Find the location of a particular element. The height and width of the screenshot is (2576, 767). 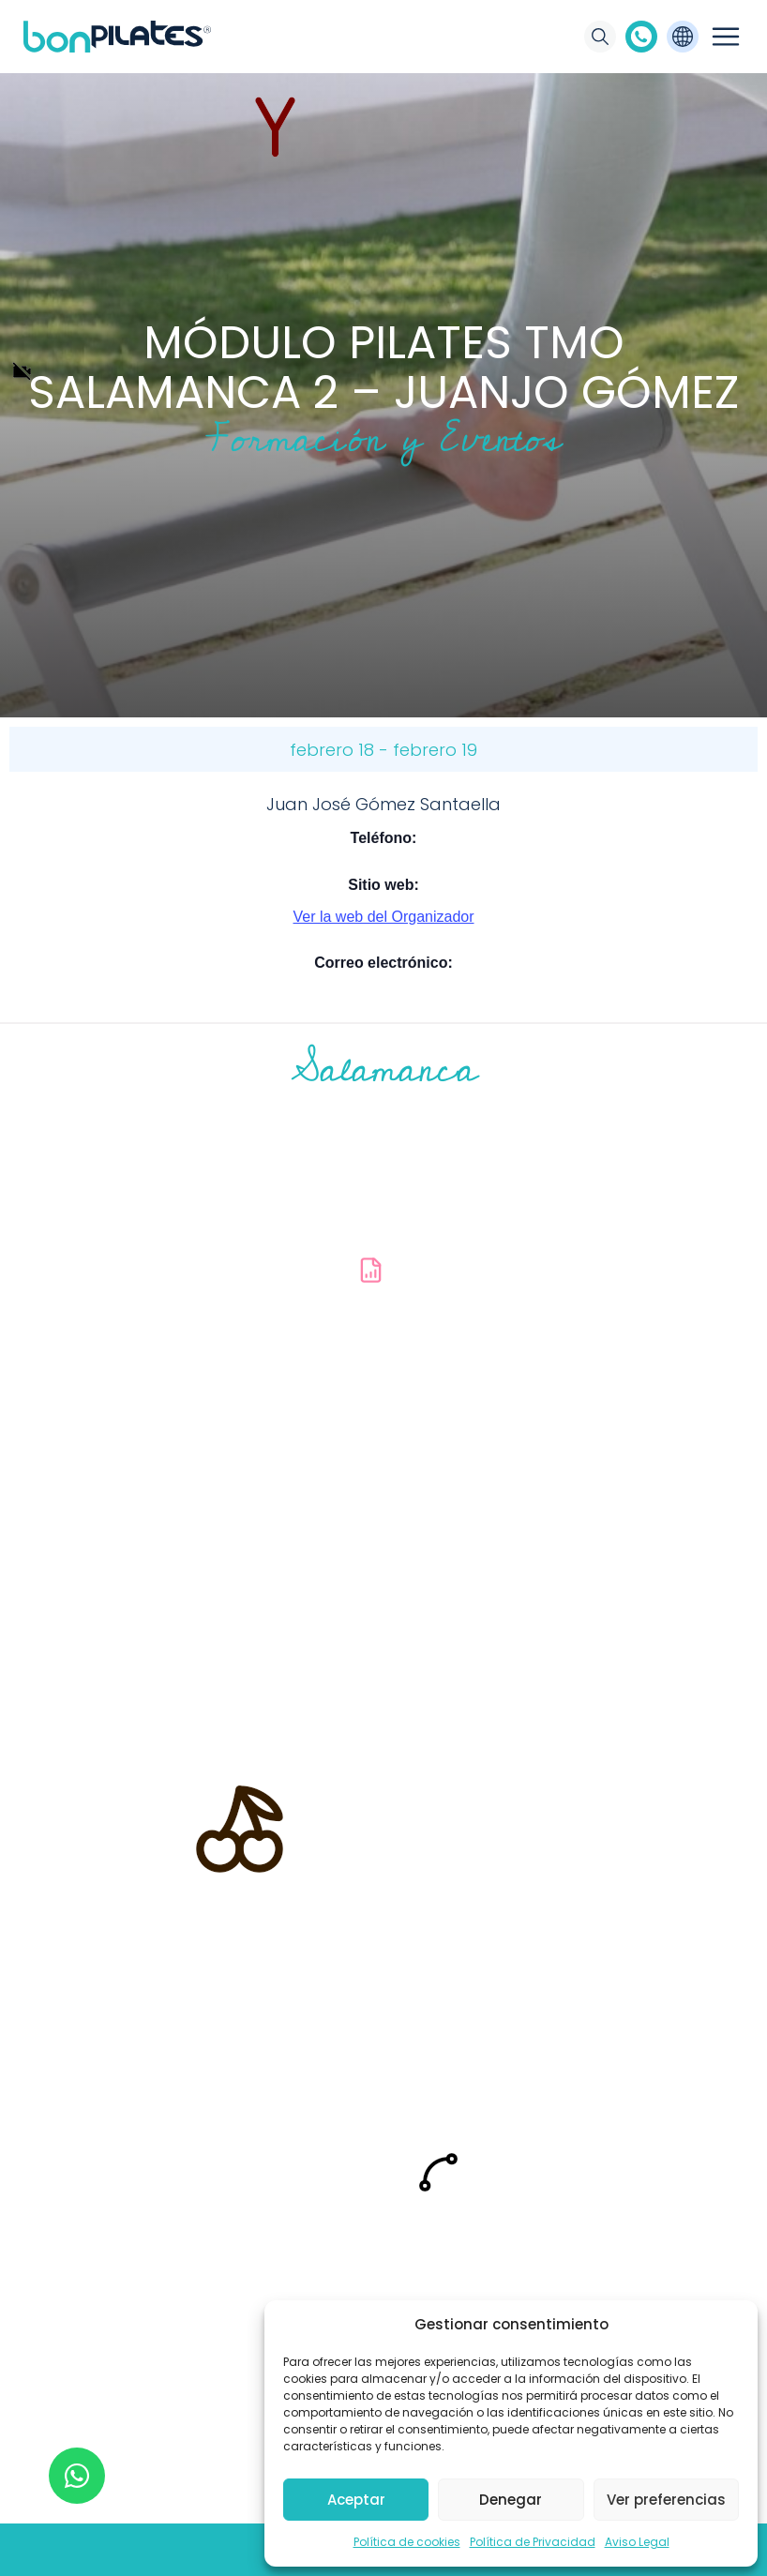

draw a curved path or bezier line is located at coordinates (438, 2172).